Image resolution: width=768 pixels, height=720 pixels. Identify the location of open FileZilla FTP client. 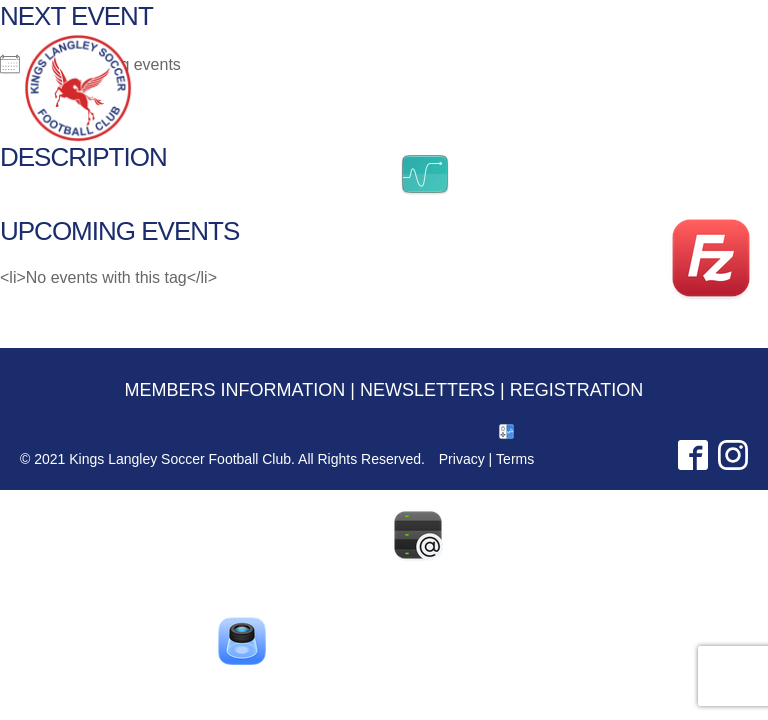
(711, 258).